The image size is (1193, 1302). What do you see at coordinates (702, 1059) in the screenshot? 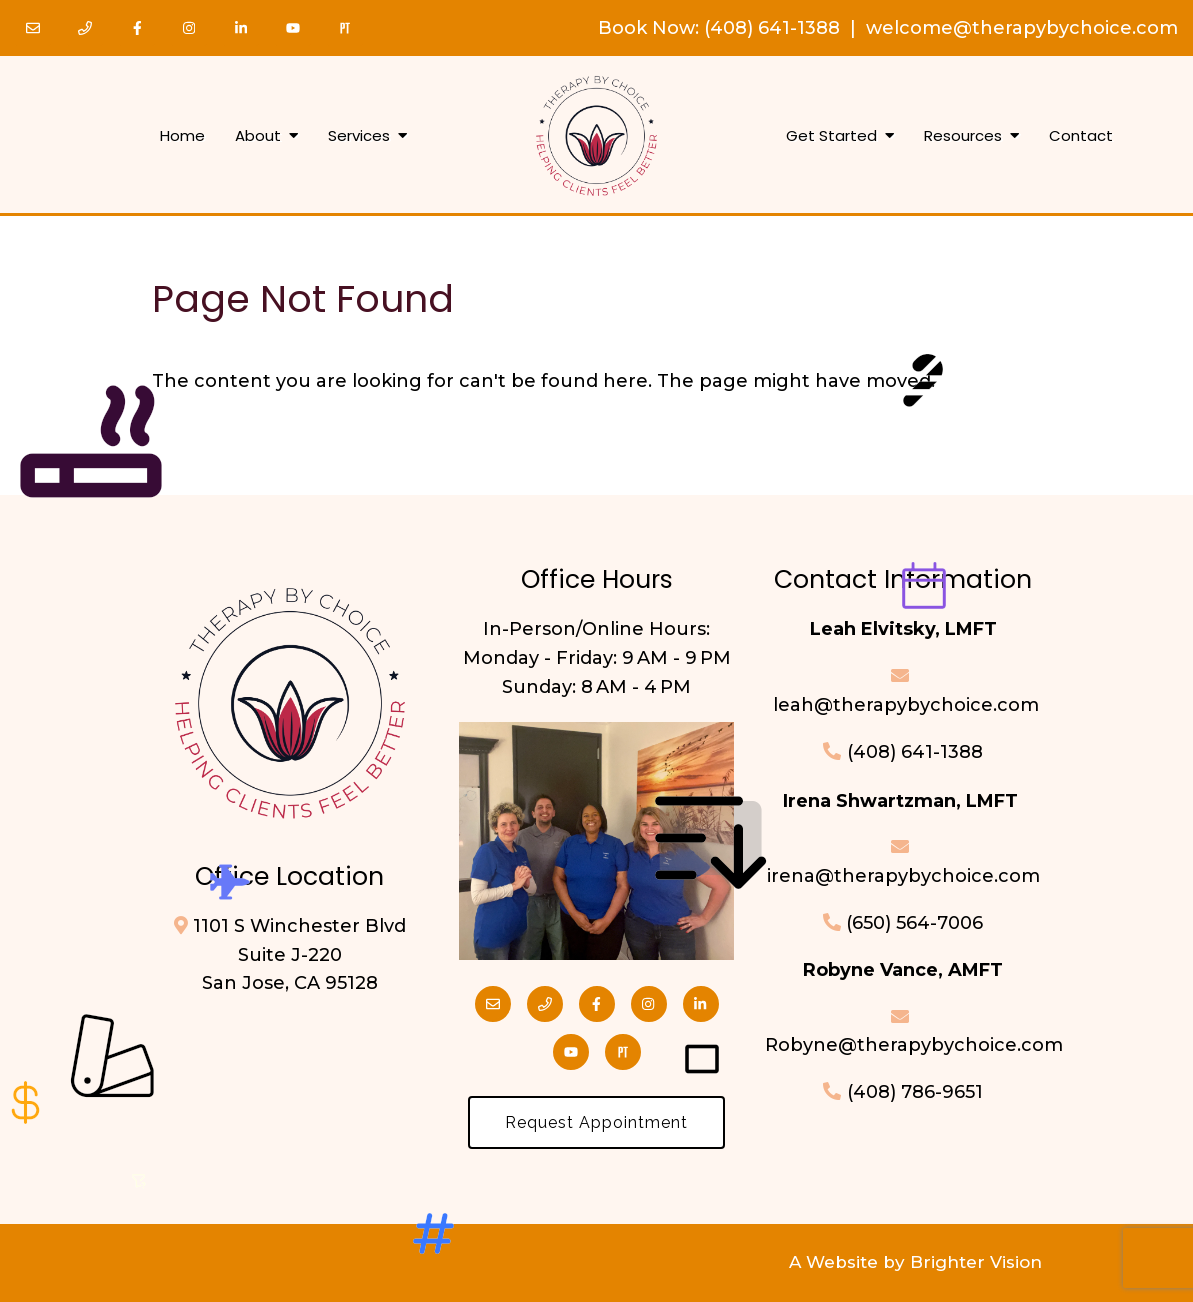
I see `represents a container or frame element` at bounding box center [702, 1059].